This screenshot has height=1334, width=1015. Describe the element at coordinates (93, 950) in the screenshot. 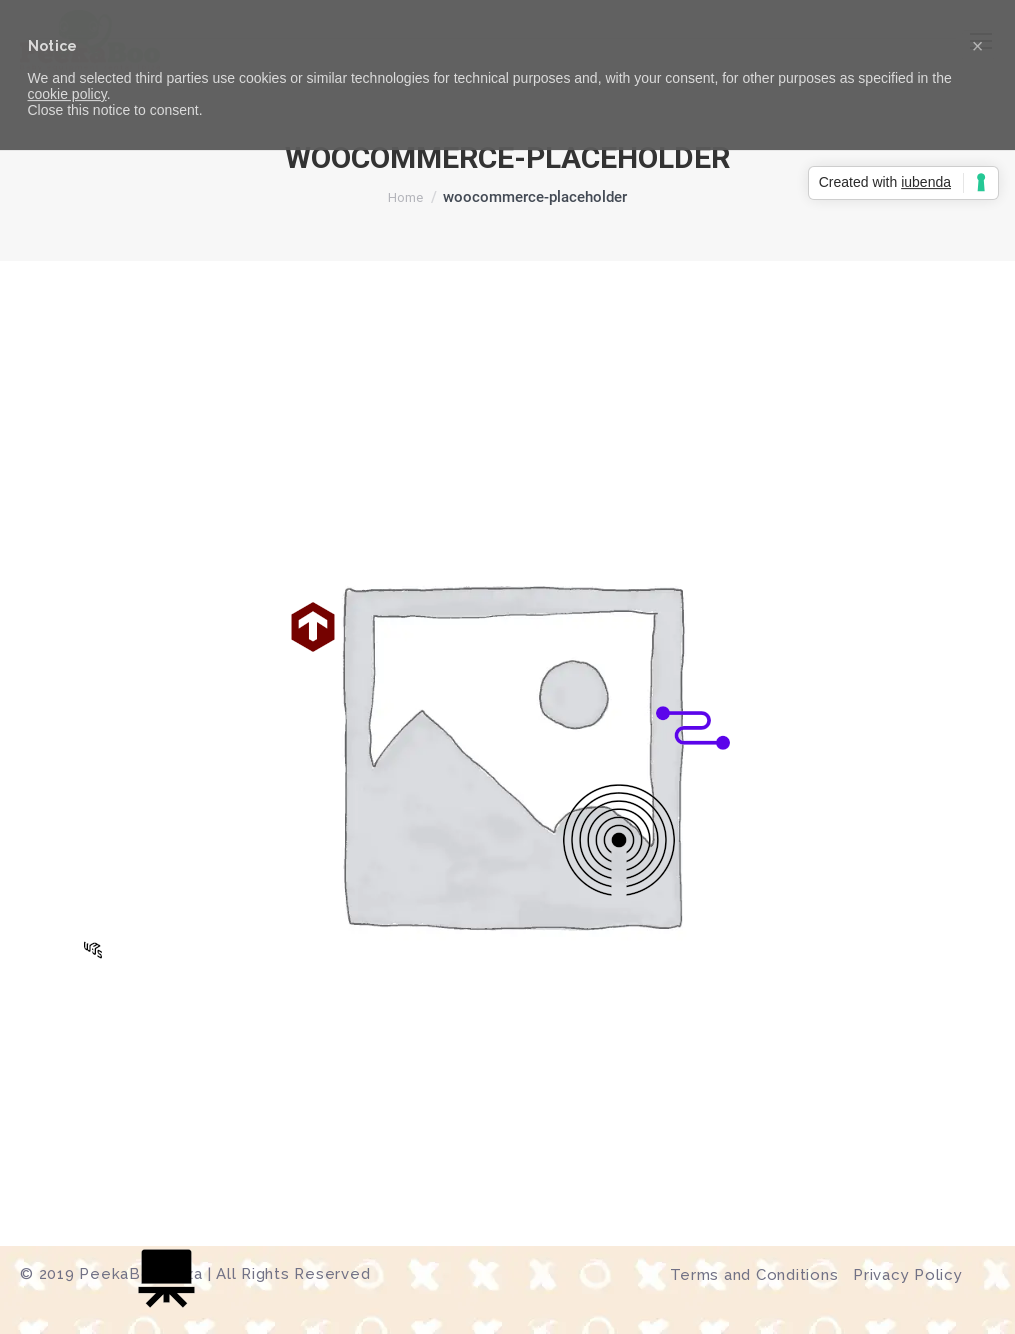

I see `web3.js library or project branding` at that location.